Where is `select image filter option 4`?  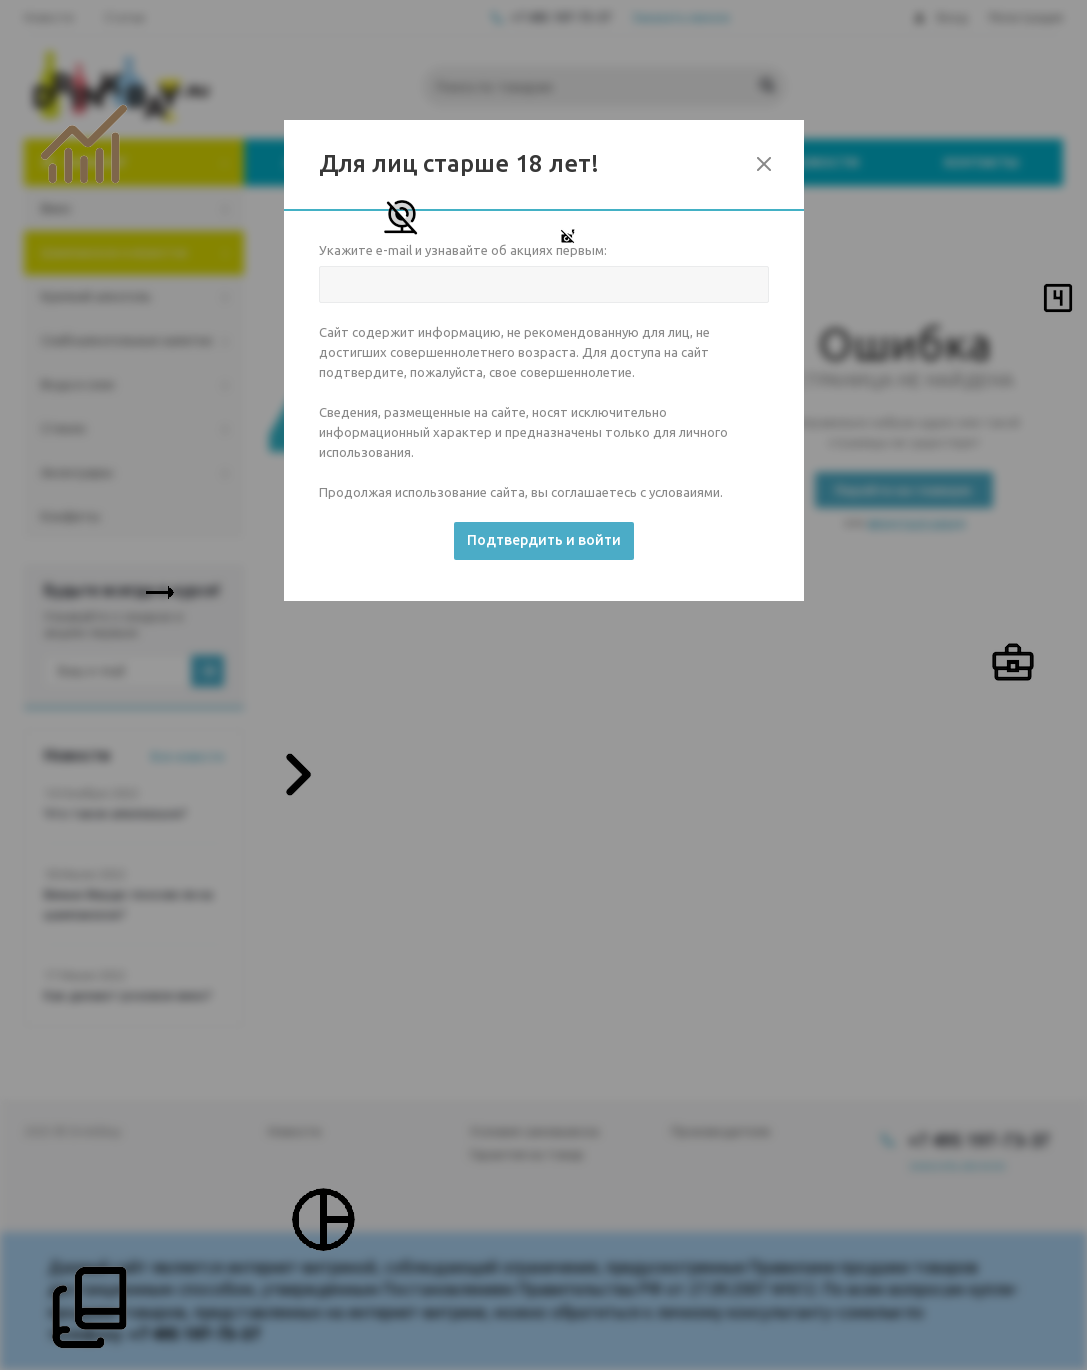 select image filter option 4 is located at coordinates (1058, 298).